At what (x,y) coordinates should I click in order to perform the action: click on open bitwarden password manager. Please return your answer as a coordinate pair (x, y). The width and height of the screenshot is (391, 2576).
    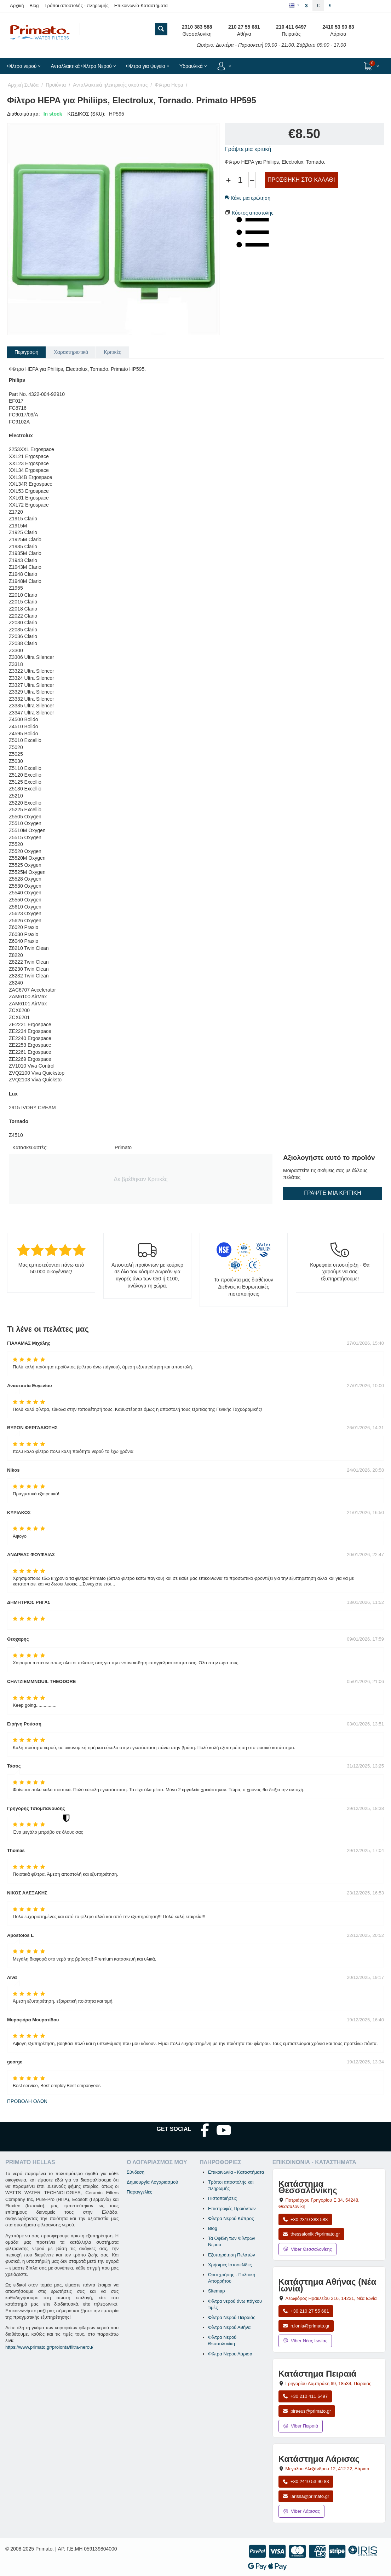
    Looking at the image, I should click on (66, 1818).